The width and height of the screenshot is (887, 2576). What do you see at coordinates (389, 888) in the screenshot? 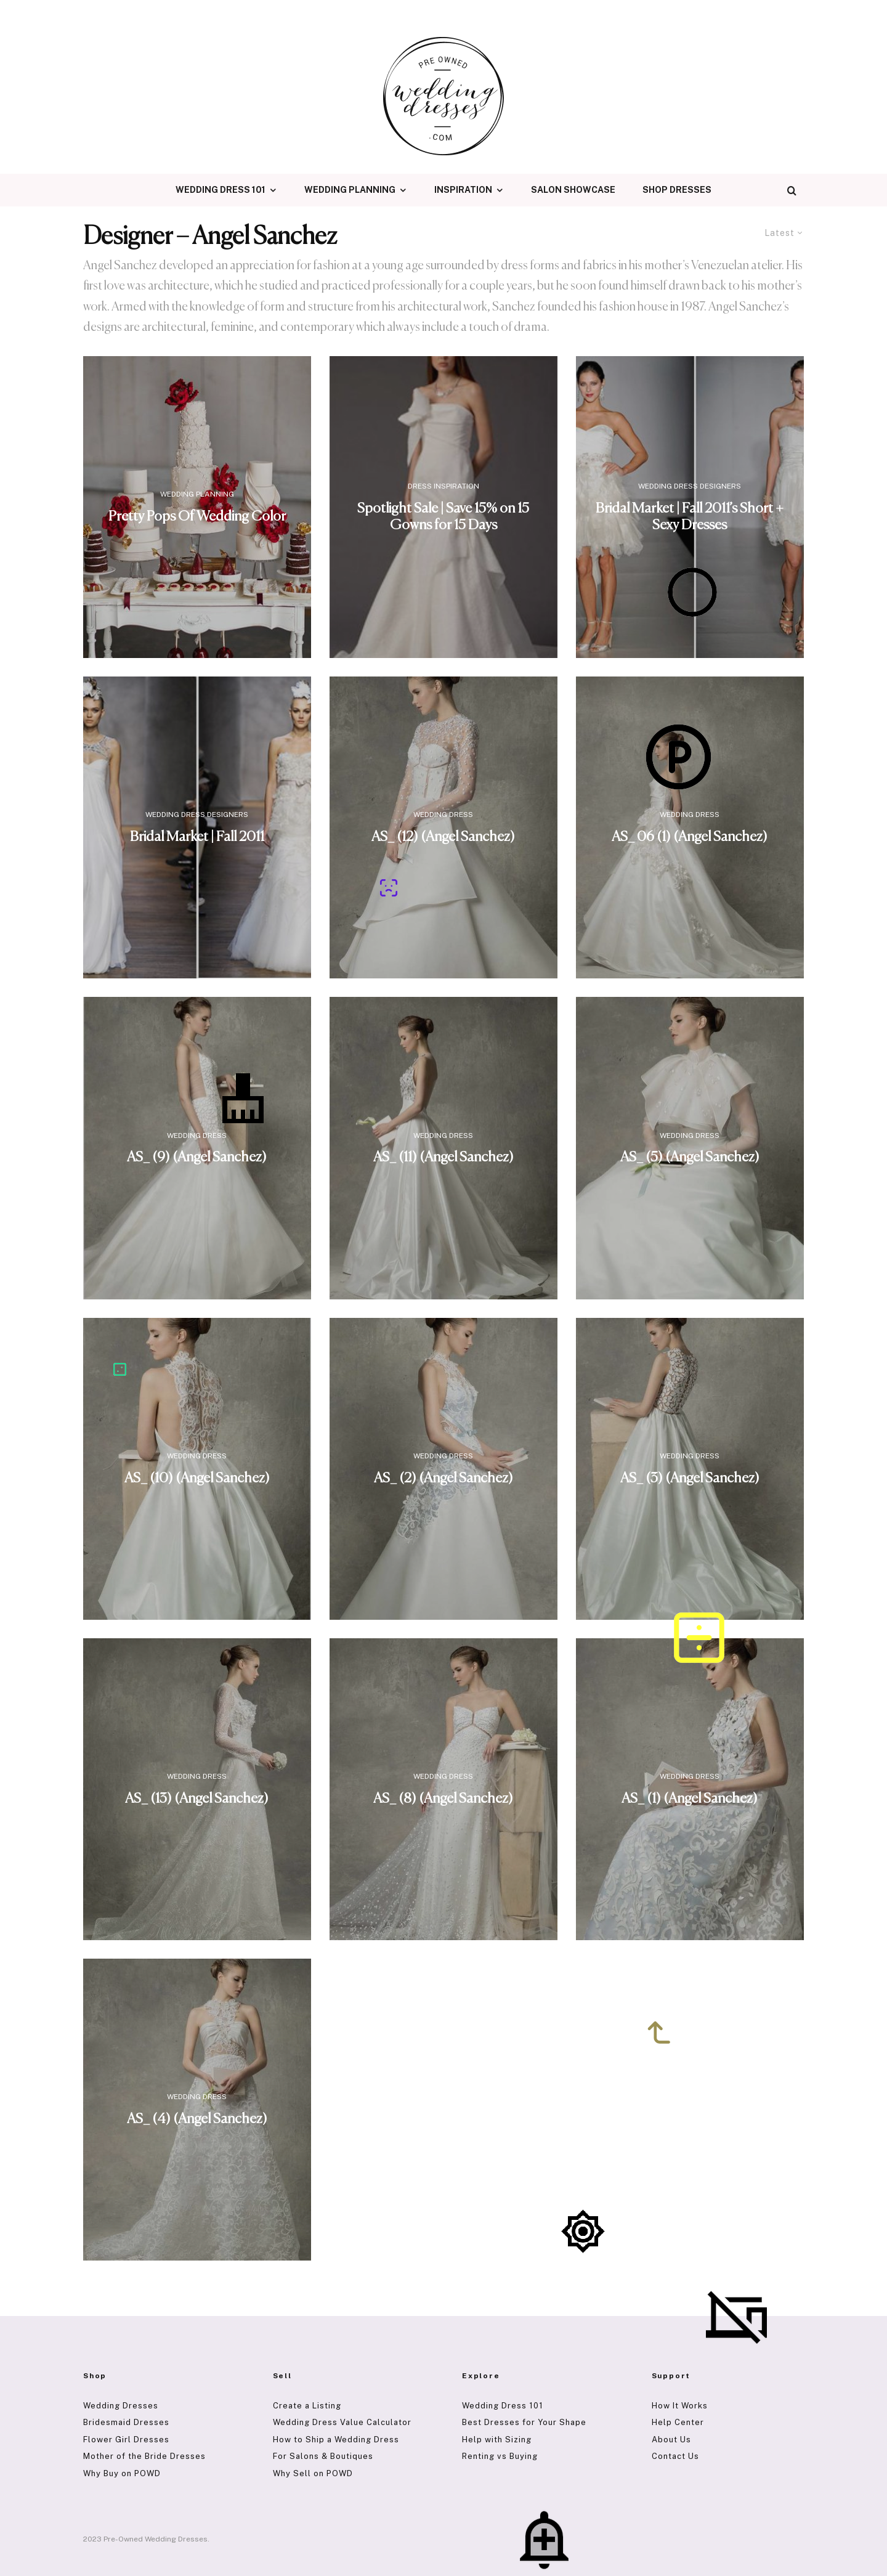
I see `face id authentication failed` at bounding box center [389, 888].